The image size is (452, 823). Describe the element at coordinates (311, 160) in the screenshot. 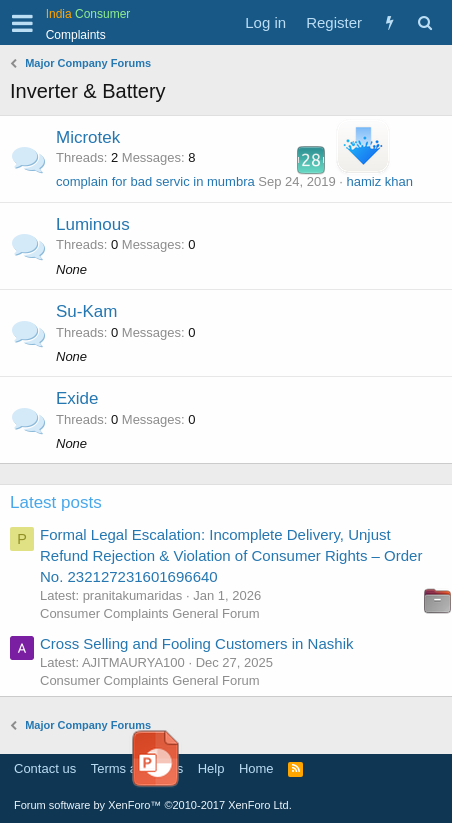

I see `open the calendar app` at that location.